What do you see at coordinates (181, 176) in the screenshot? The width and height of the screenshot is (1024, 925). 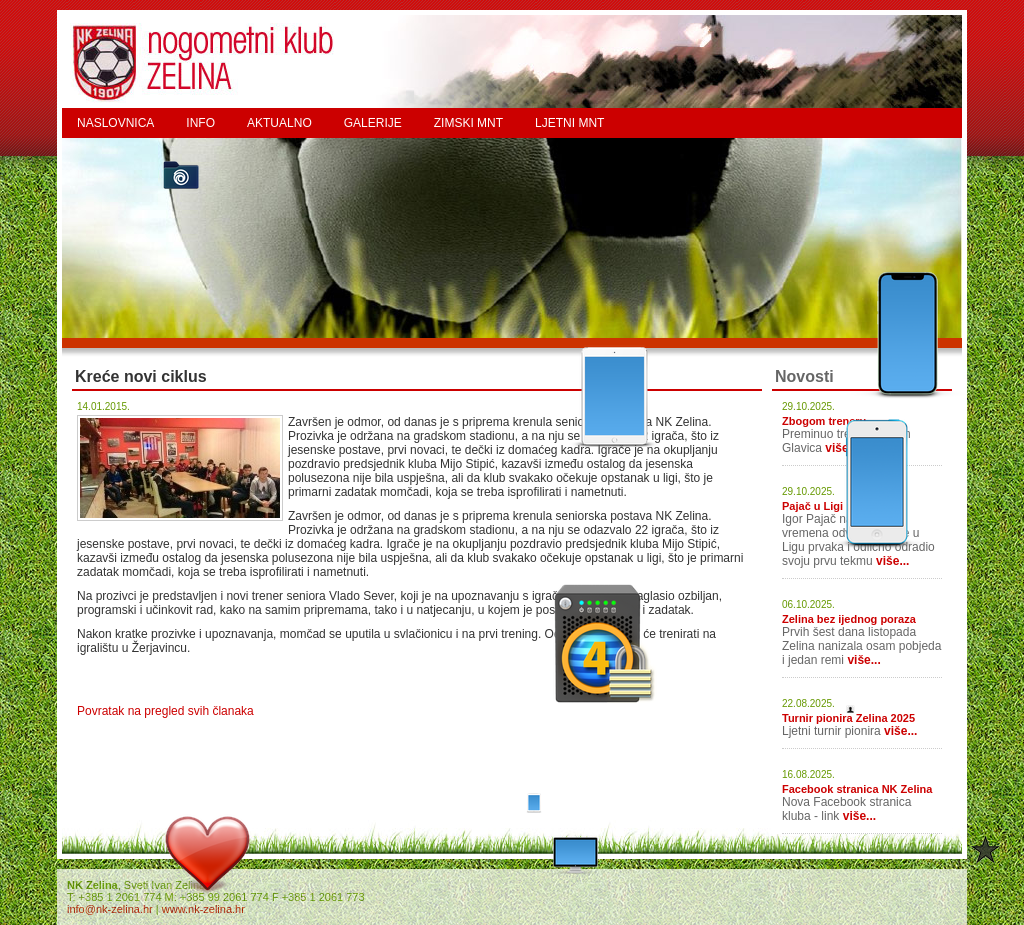 I see `open ubisoft connect (uplay) game files folder` at bounding box center [181, 176].